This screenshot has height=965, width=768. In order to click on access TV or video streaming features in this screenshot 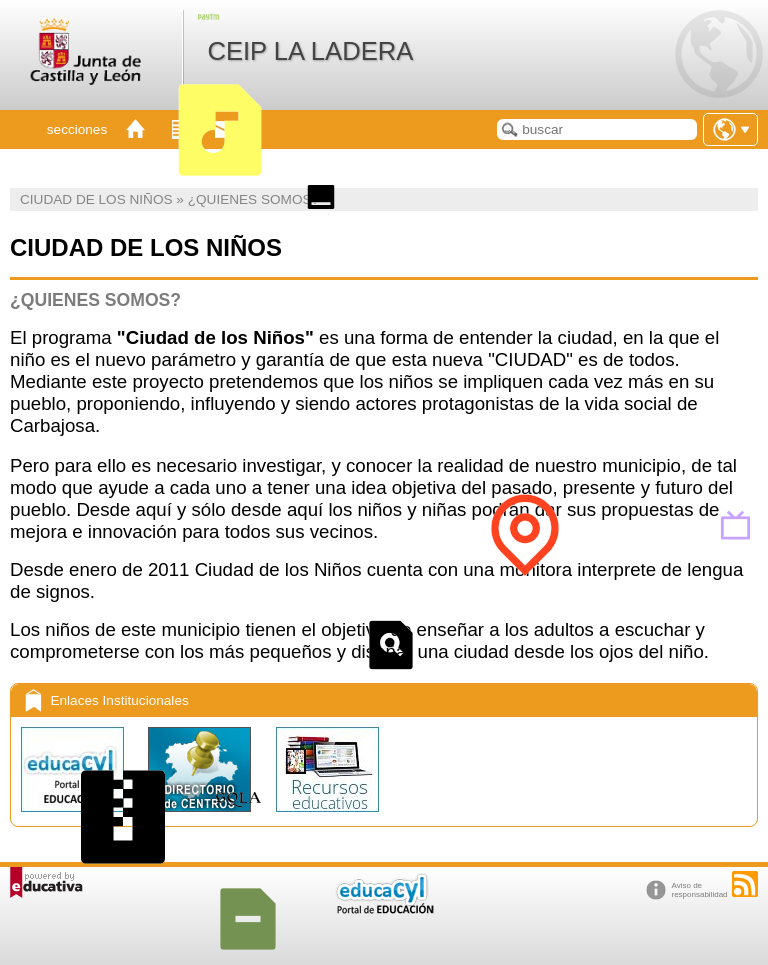, I will do `click(735, 526)`.